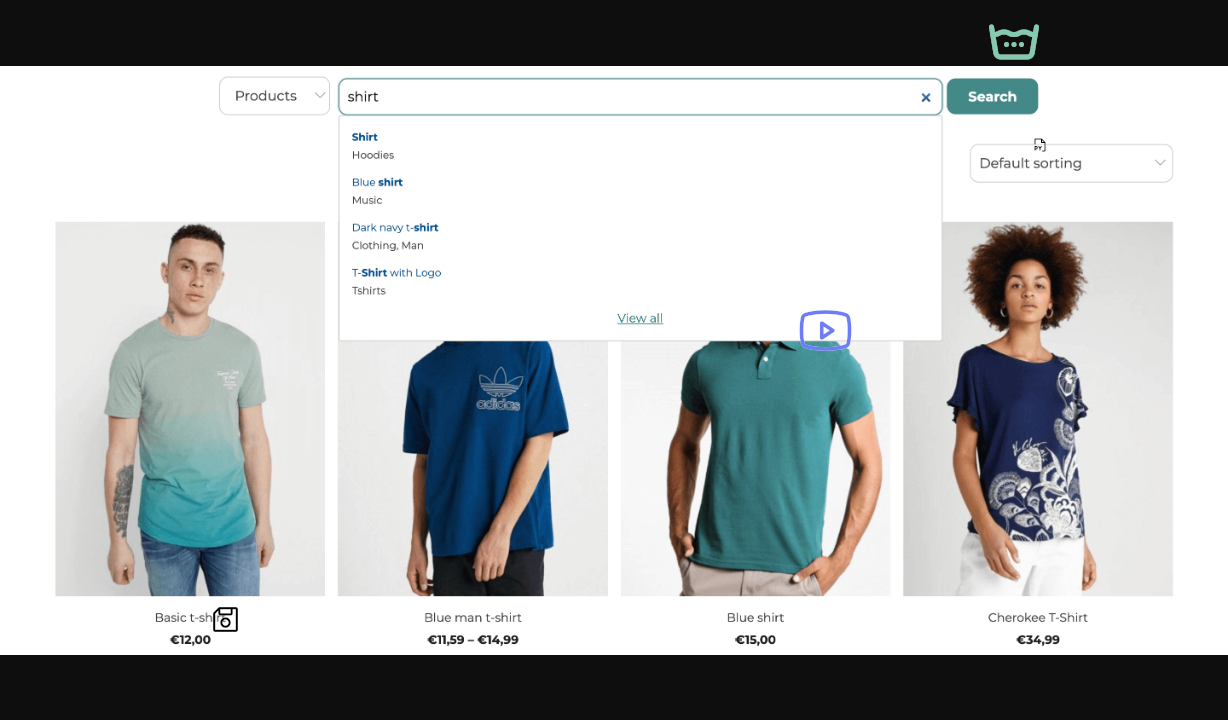 The image size is (1228, 720). What do you see at coordinates (1014, 42) in the screenshot?
I see `wash at medium temperature setting` at bounding box center [1014, 42].